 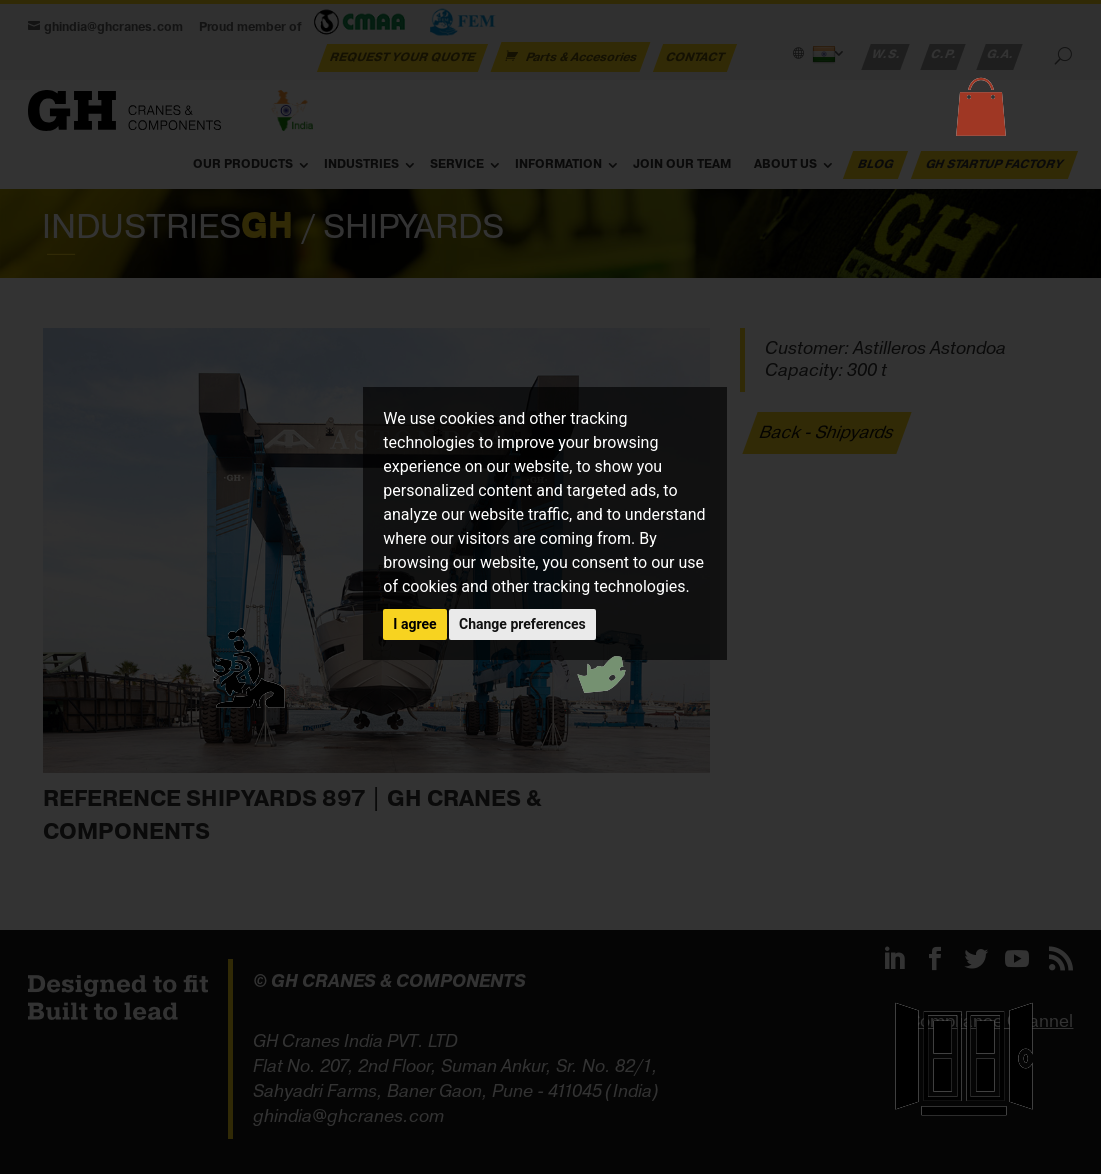 What do you see at coordinates (964, 1059) in the screenshot?
I see `open a new window or panel` at bounding box center [964, 1059].